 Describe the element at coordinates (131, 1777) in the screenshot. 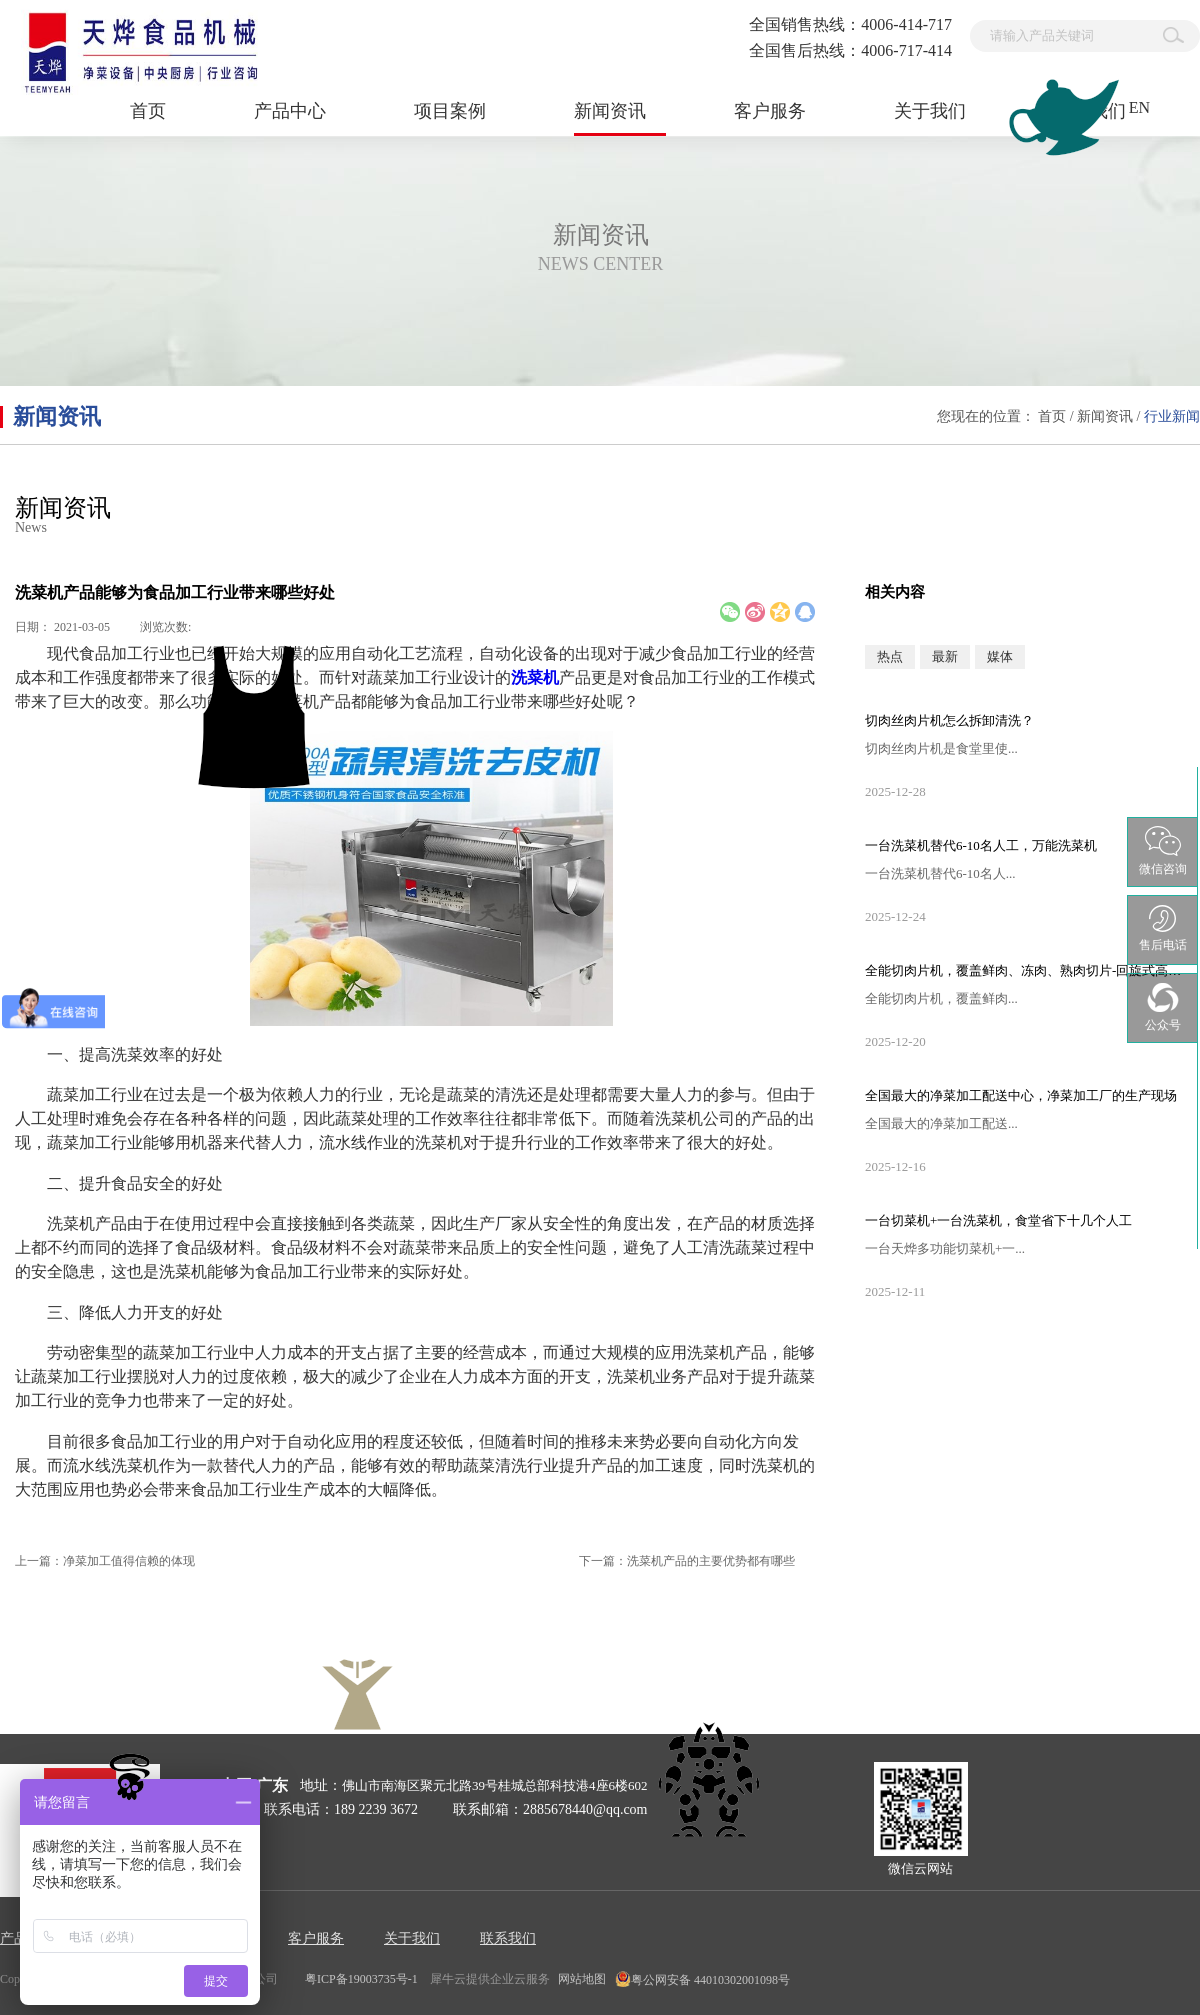

I see `indicates a dazed or confused game state` at that location.